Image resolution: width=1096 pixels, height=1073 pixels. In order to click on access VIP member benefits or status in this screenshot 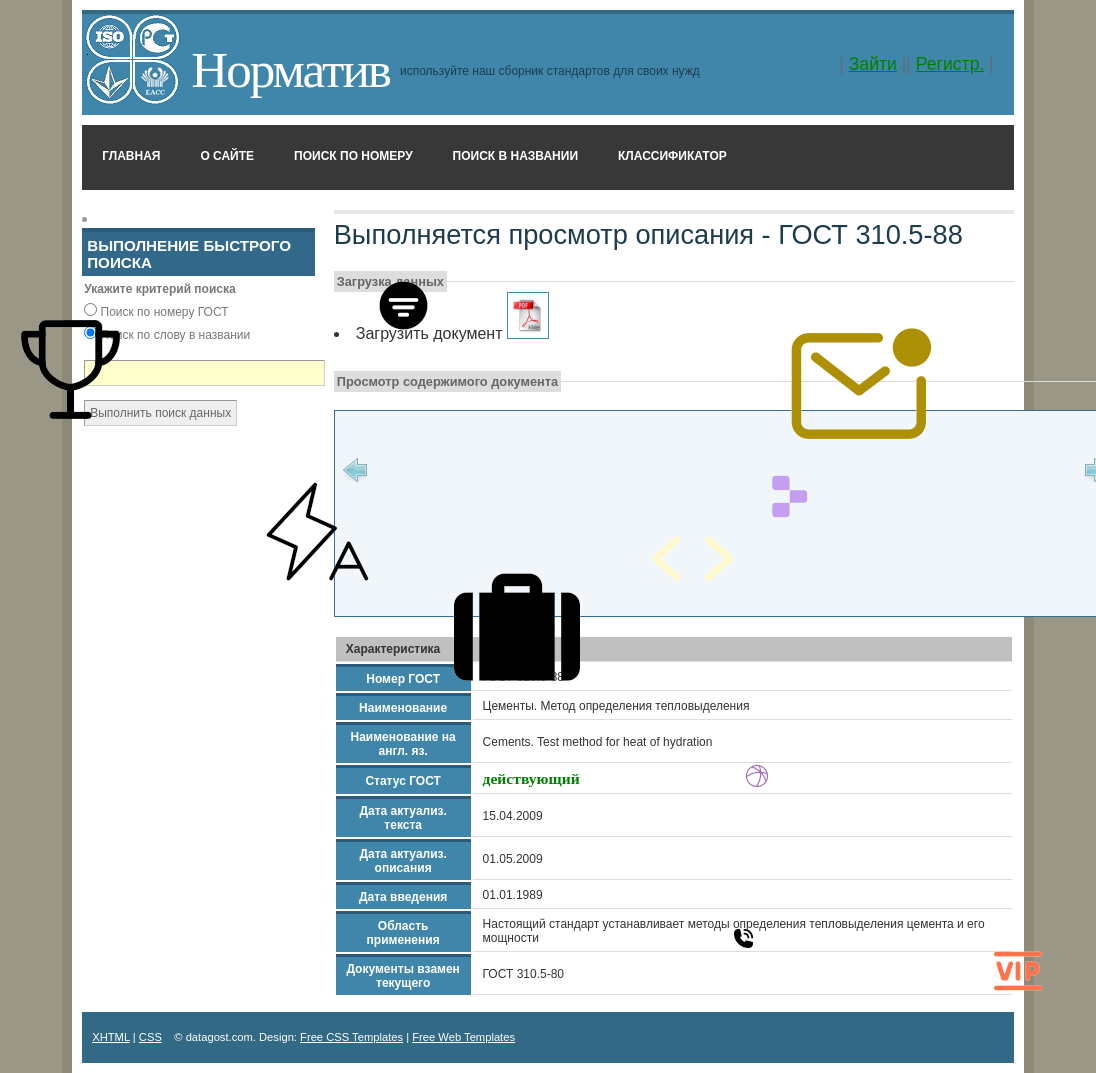, I will do `click(1018, 971)`.